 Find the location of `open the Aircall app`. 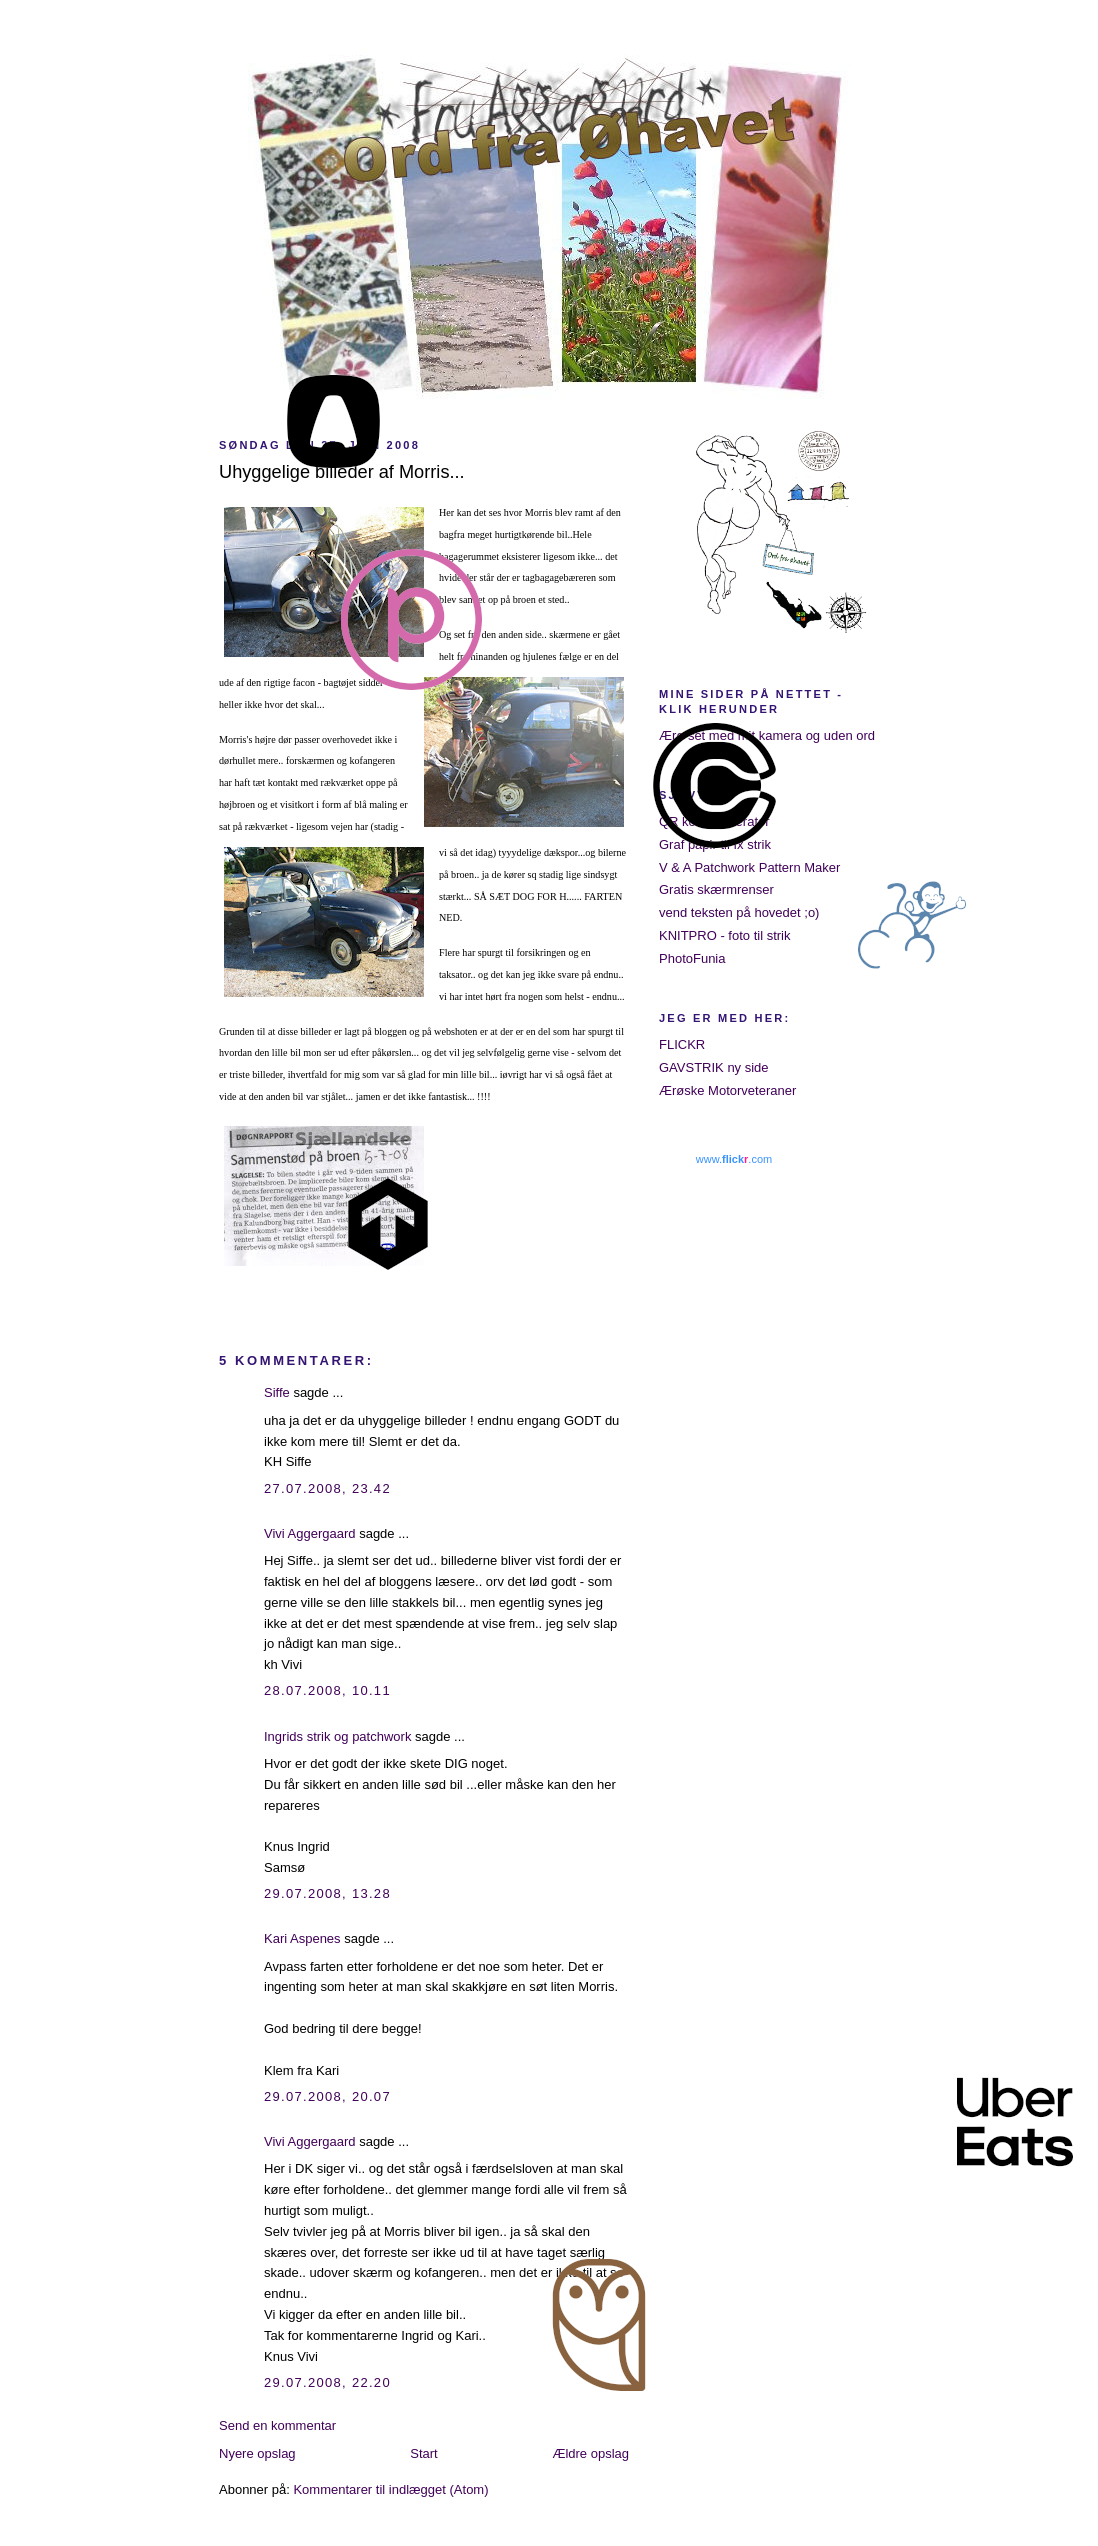

open the Aircall app is located at coordinates (333, 421).